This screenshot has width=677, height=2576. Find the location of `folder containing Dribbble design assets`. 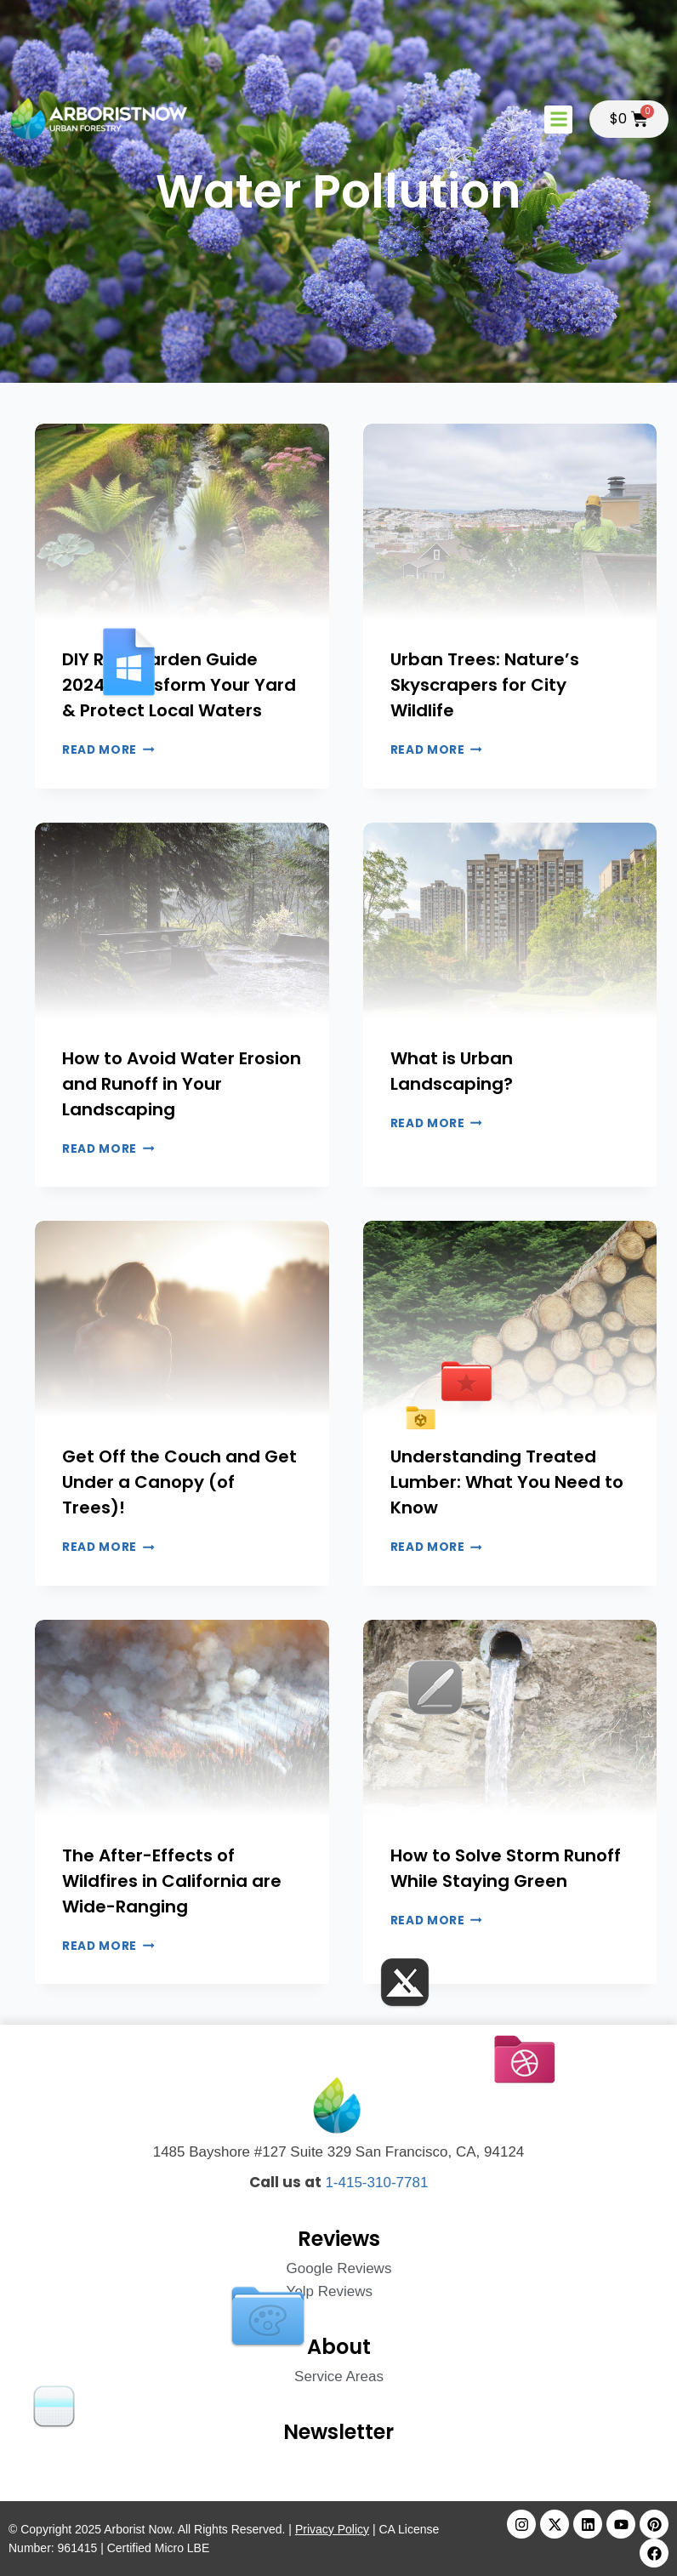

folder containing Dribbble design assets is located at coordinates (524, 2060).